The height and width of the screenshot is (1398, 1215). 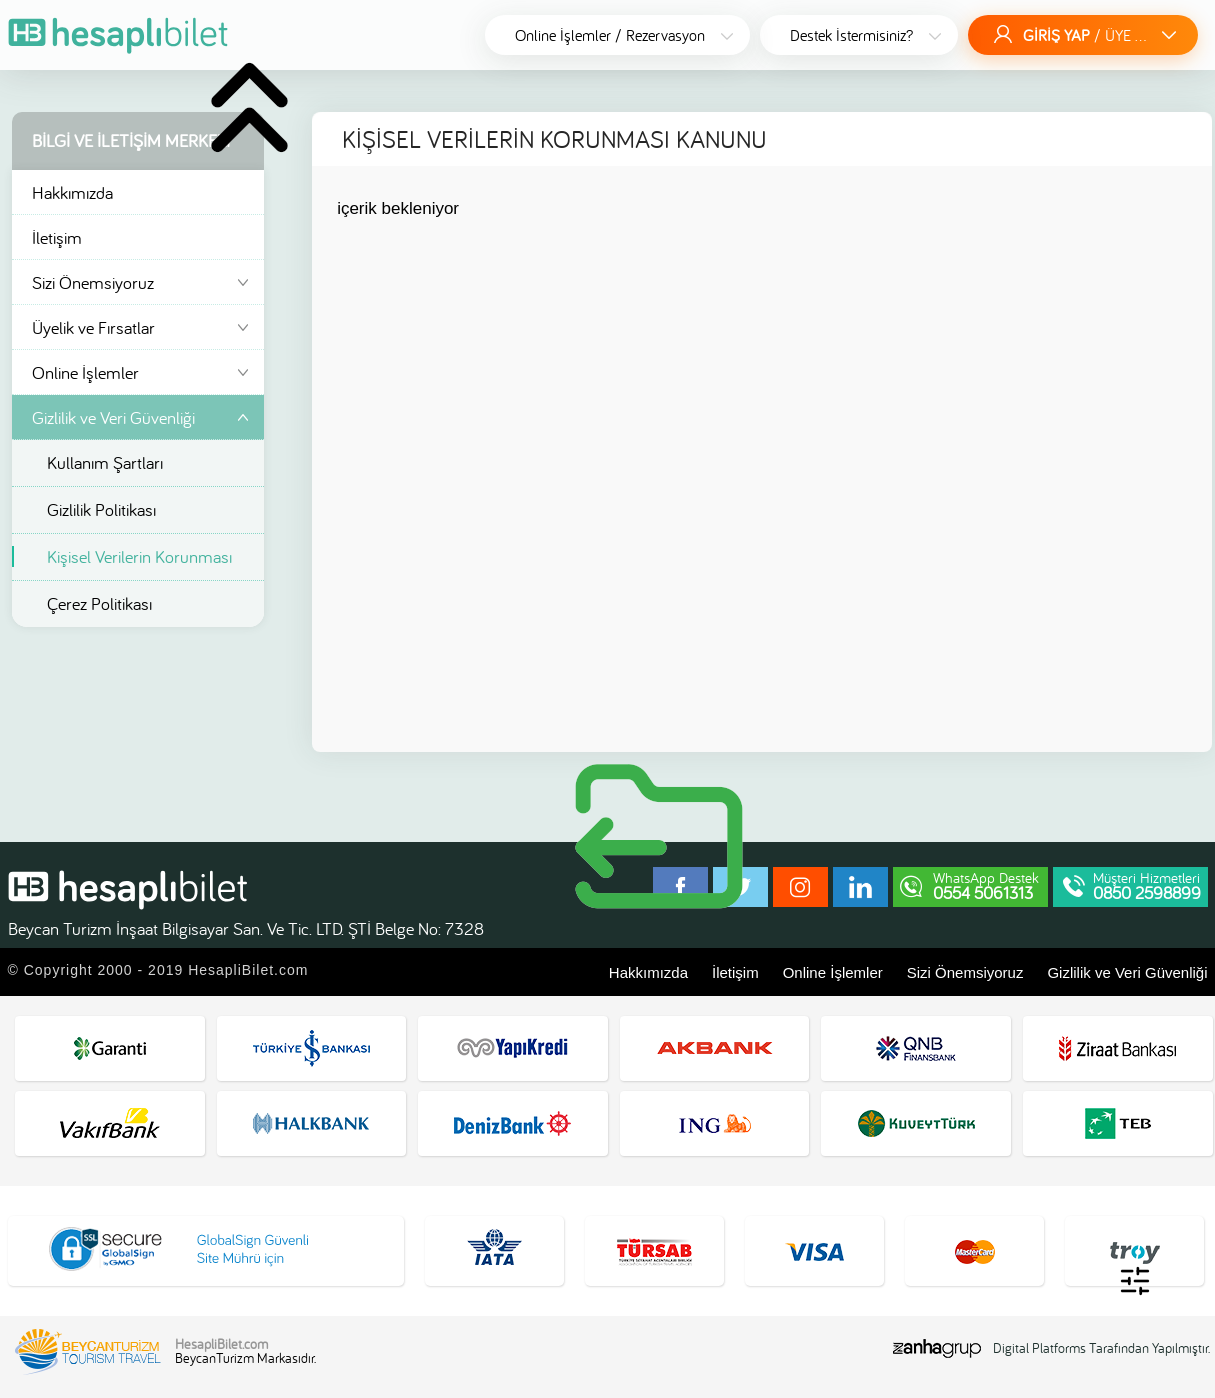 I want to click on export files from folder, so click(x=659, y=840).